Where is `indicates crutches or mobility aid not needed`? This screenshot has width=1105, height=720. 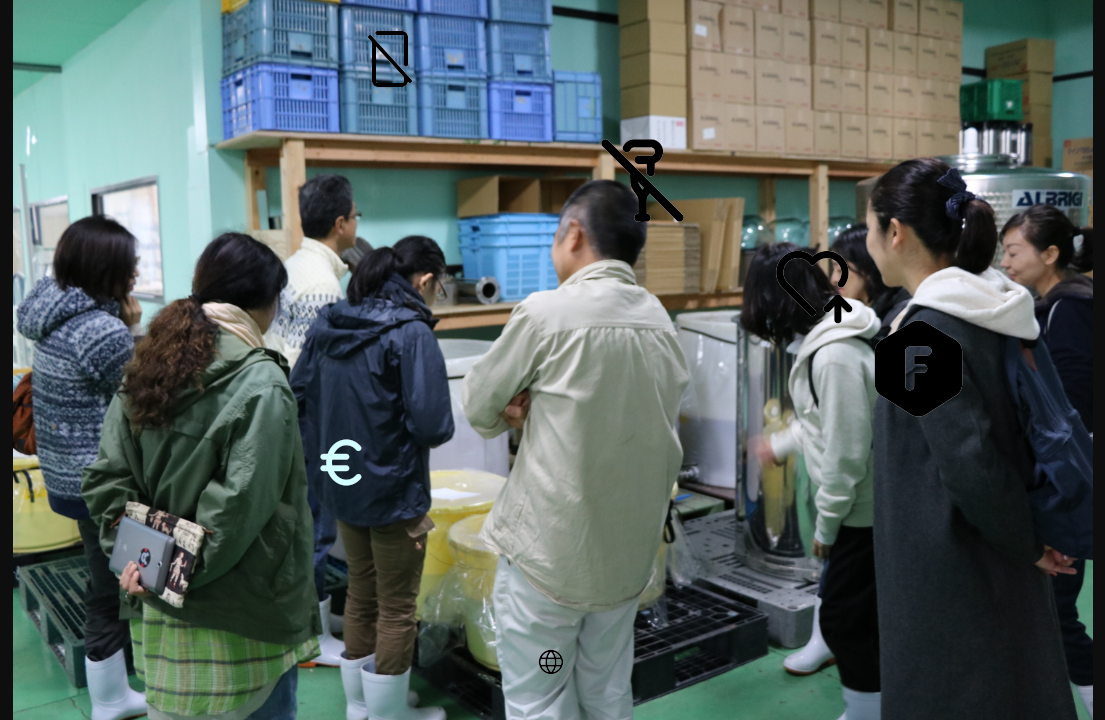 indicates crutches or mobility aid not needed is located at coordinates (642, 180).